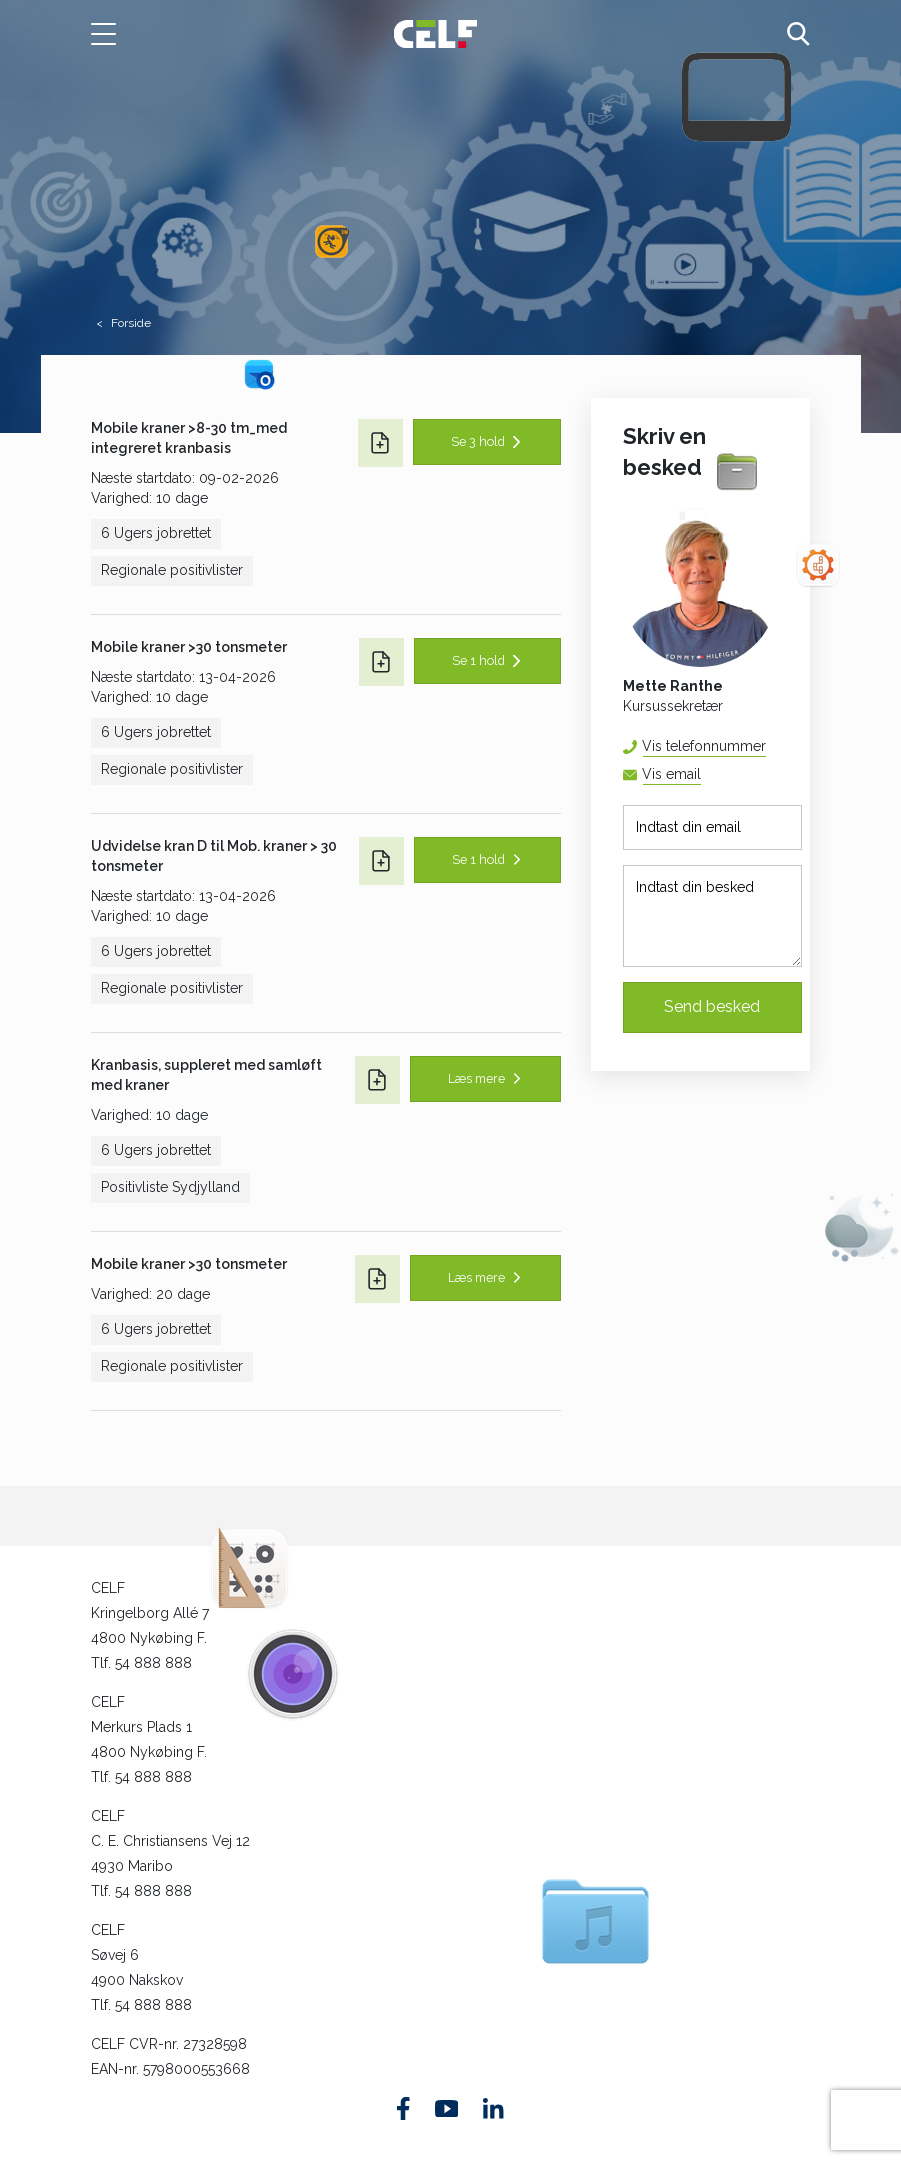 This screenshot has width=901, height=2164. I want to click on open the nautilus file manager, so click(737, 471).